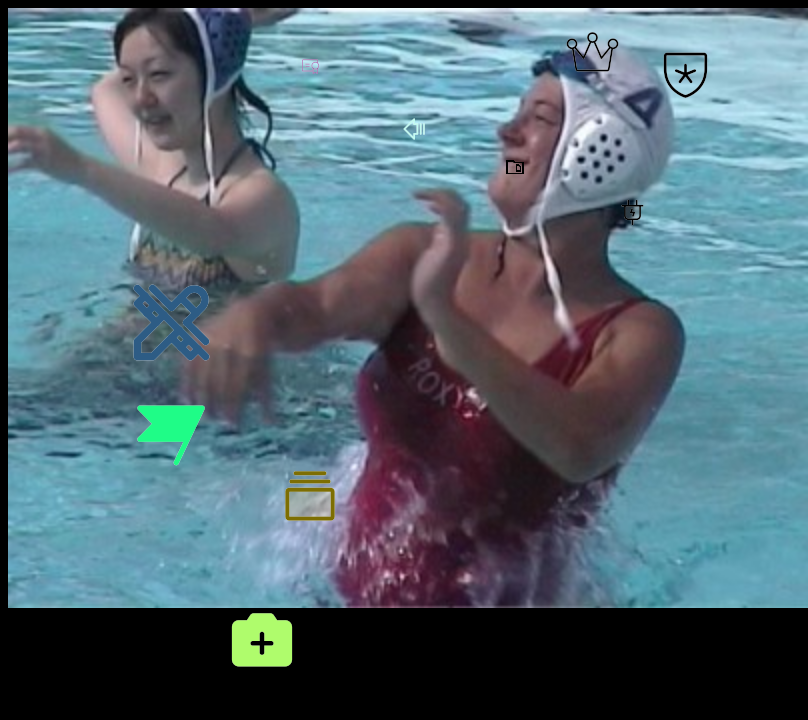  Describe the element at coordinates (592, 54) in the screenshot. I see `indicates premium or VIP membership status` at that location.